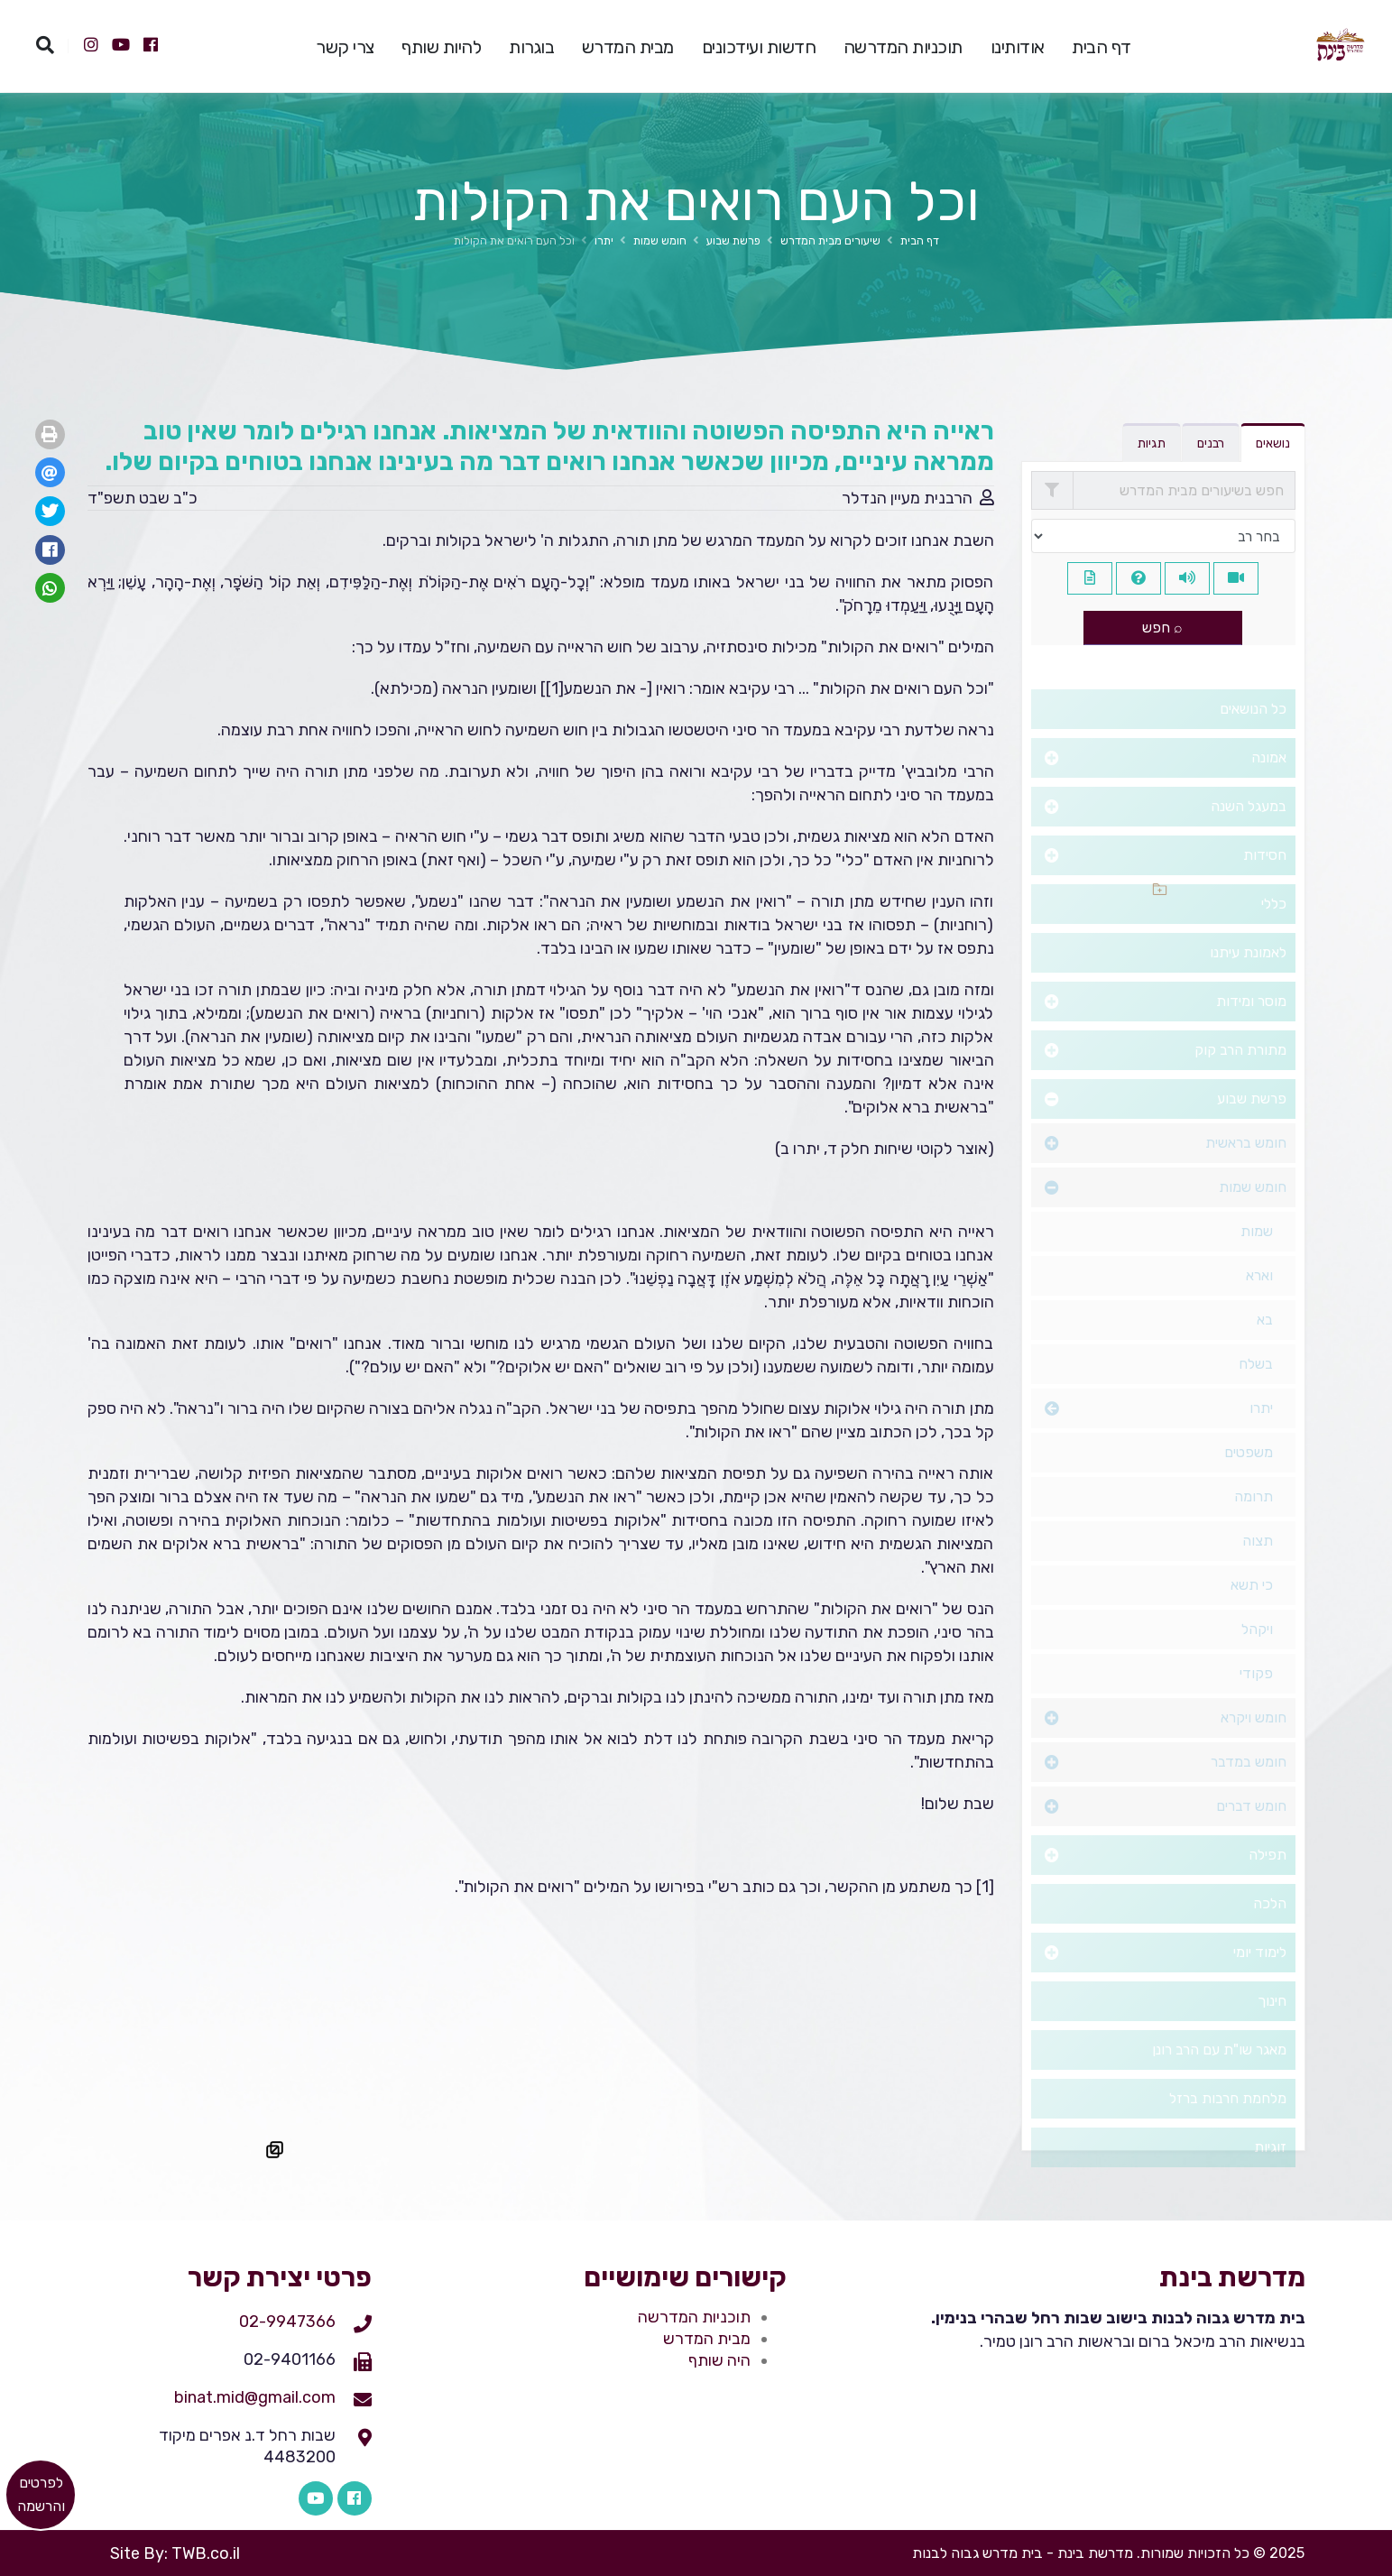  What do you see at coordinates (274, 2149) in the screenshot?
I see `view overlapping or intersecting layers` at bounding box center [274, 2149].